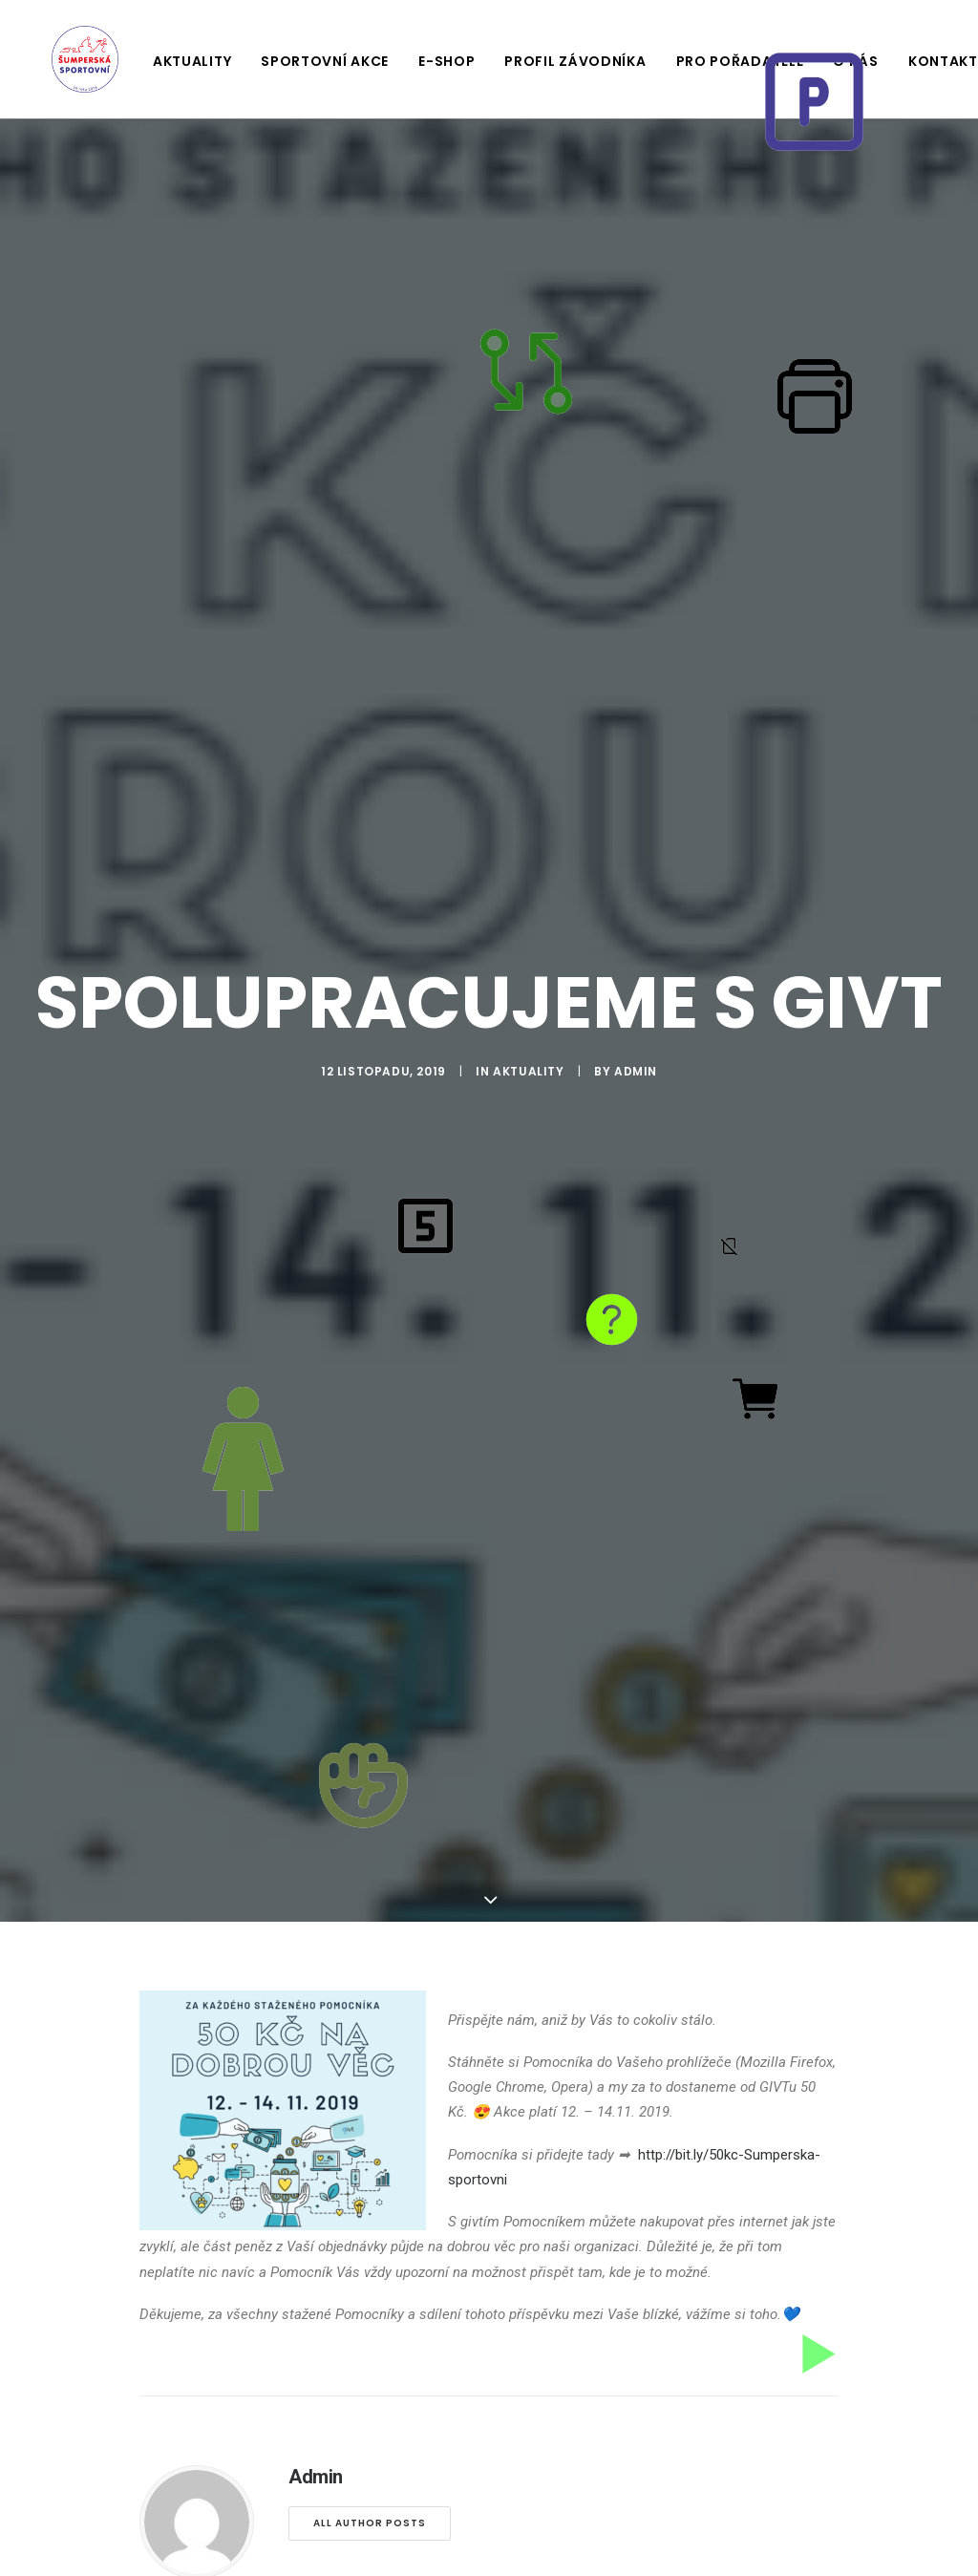 The height and width of the screenshot is (2576, 978). What do you see at coordinates (814, 101) in the screenshot?
I see `find nearby parking locations` at bounding box center [814, 101].